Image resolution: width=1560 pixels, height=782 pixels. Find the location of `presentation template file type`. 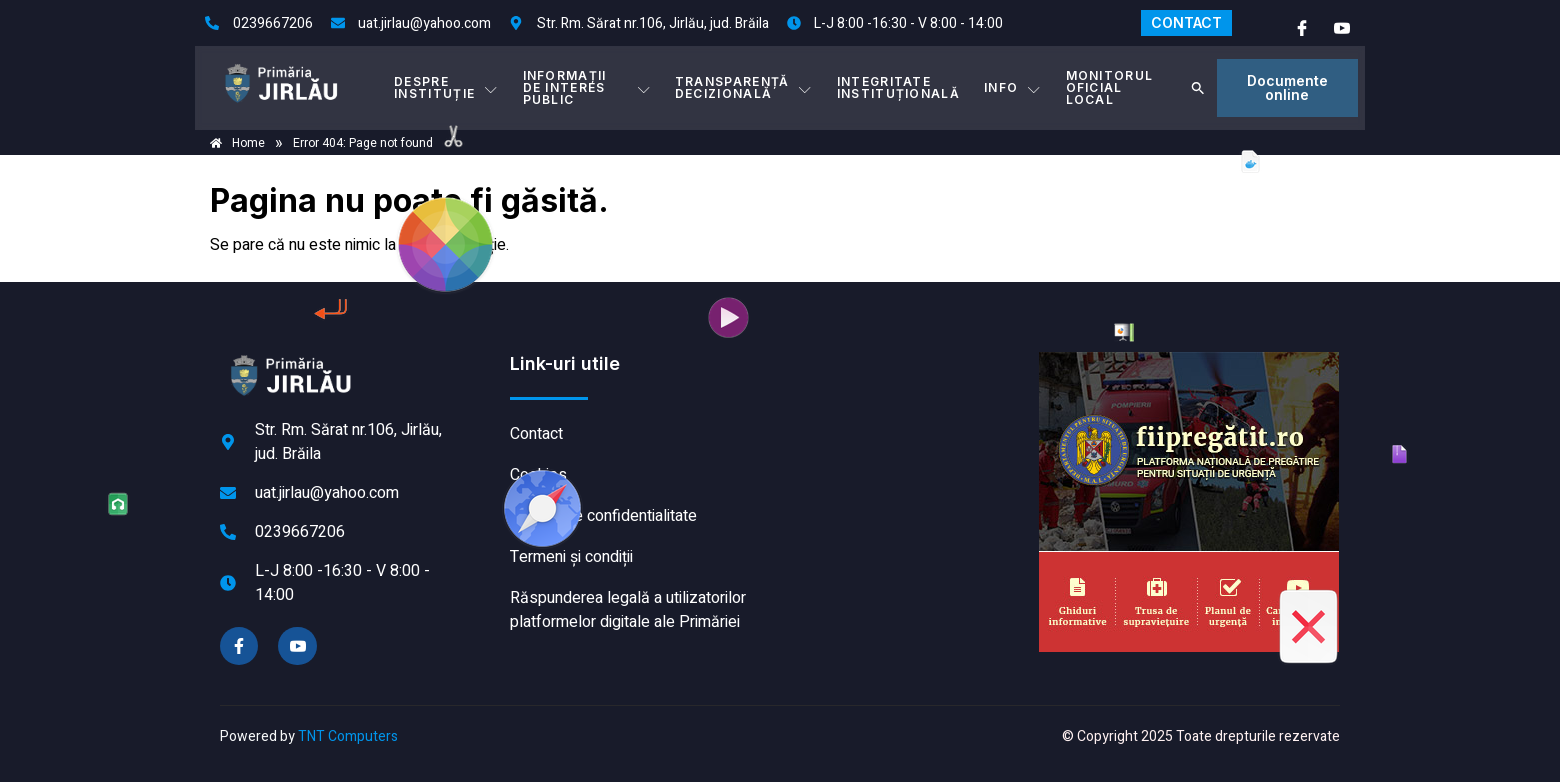

presentation template file type is located at coordinates (1124, 332).